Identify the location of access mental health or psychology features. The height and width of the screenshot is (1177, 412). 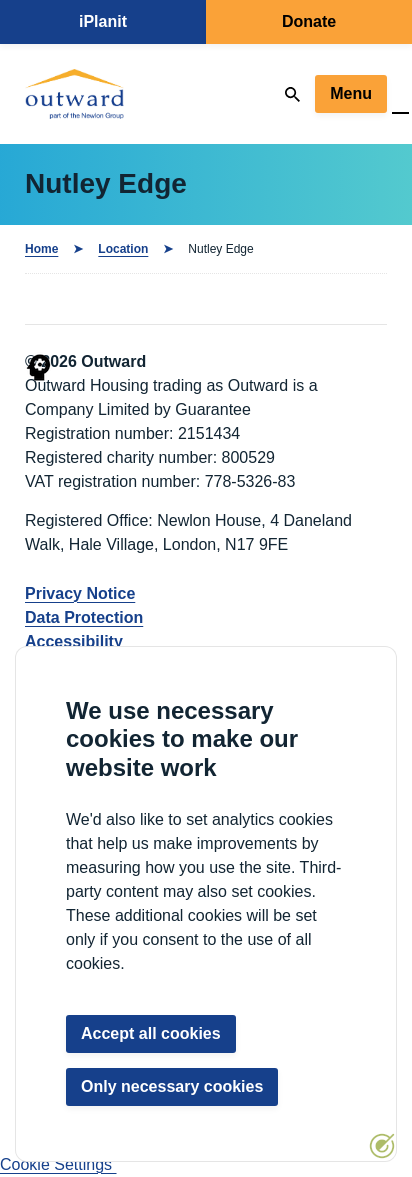
(38, 367).